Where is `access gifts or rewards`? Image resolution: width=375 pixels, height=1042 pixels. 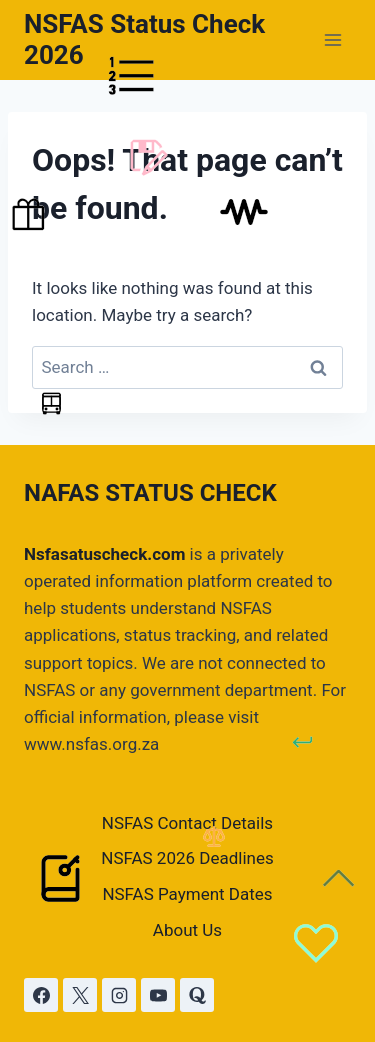
access gifts or rewards is located at coordinates (29, 215).